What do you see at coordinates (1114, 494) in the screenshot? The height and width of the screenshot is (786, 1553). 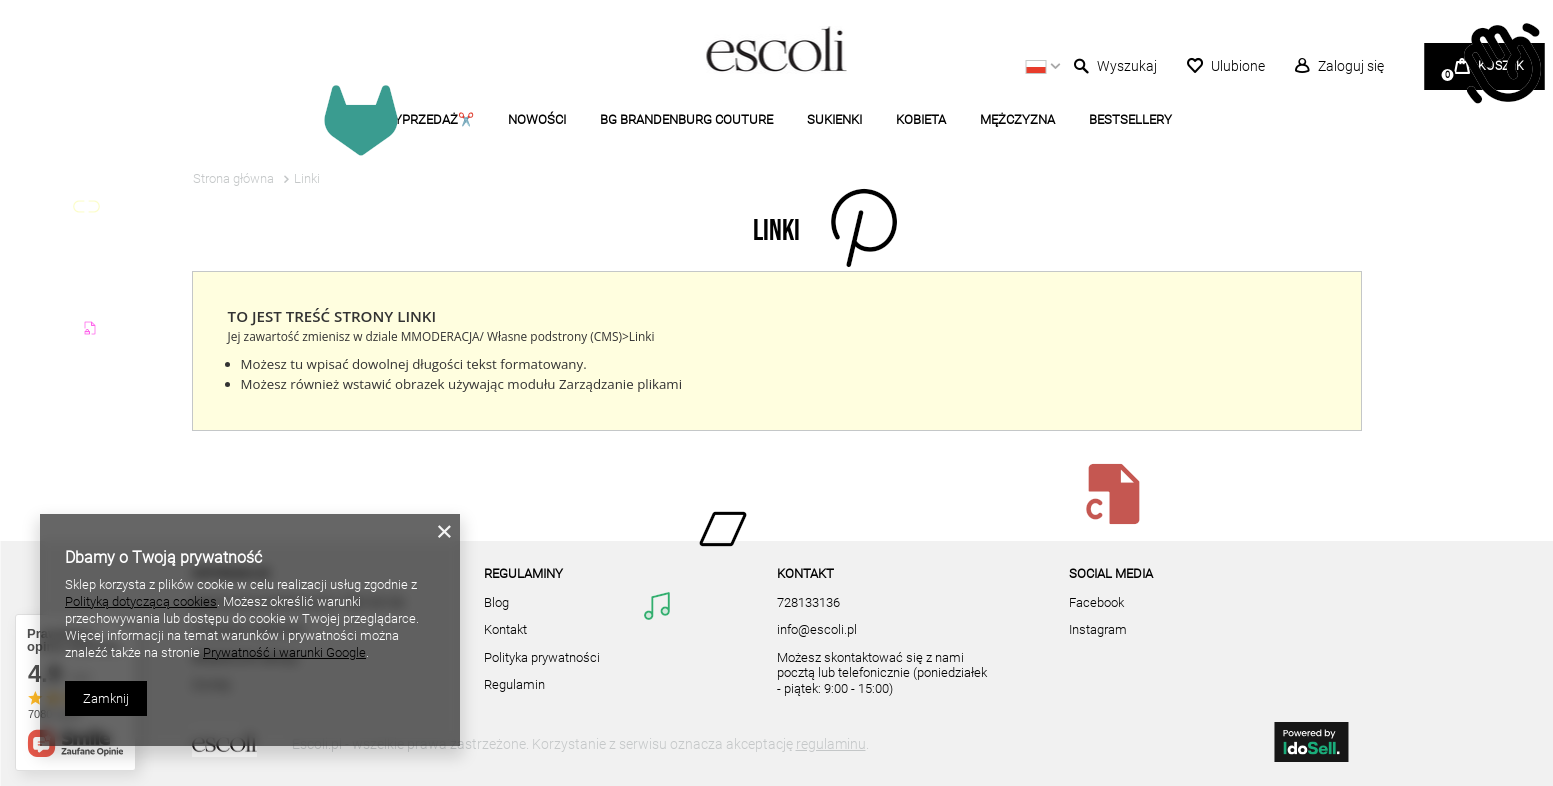 I see `a C programming language source file` at bounding box center [1114, 494].